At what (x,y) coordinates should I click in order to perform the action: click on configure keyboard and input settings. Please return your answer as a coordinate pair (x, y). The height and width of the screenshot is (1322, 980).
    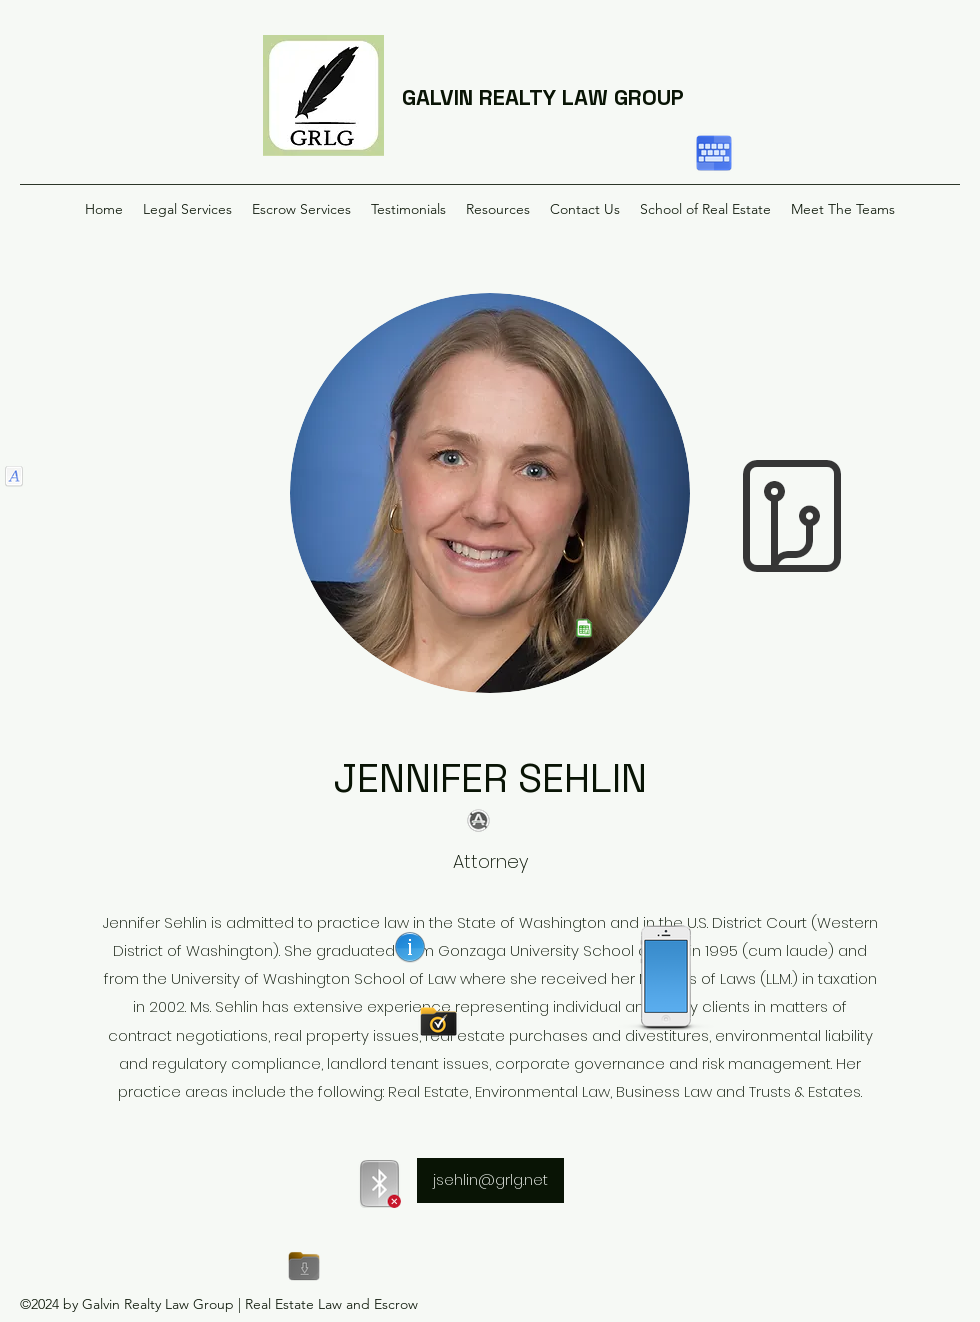
    Looking at the image, I should click on (714, 153).